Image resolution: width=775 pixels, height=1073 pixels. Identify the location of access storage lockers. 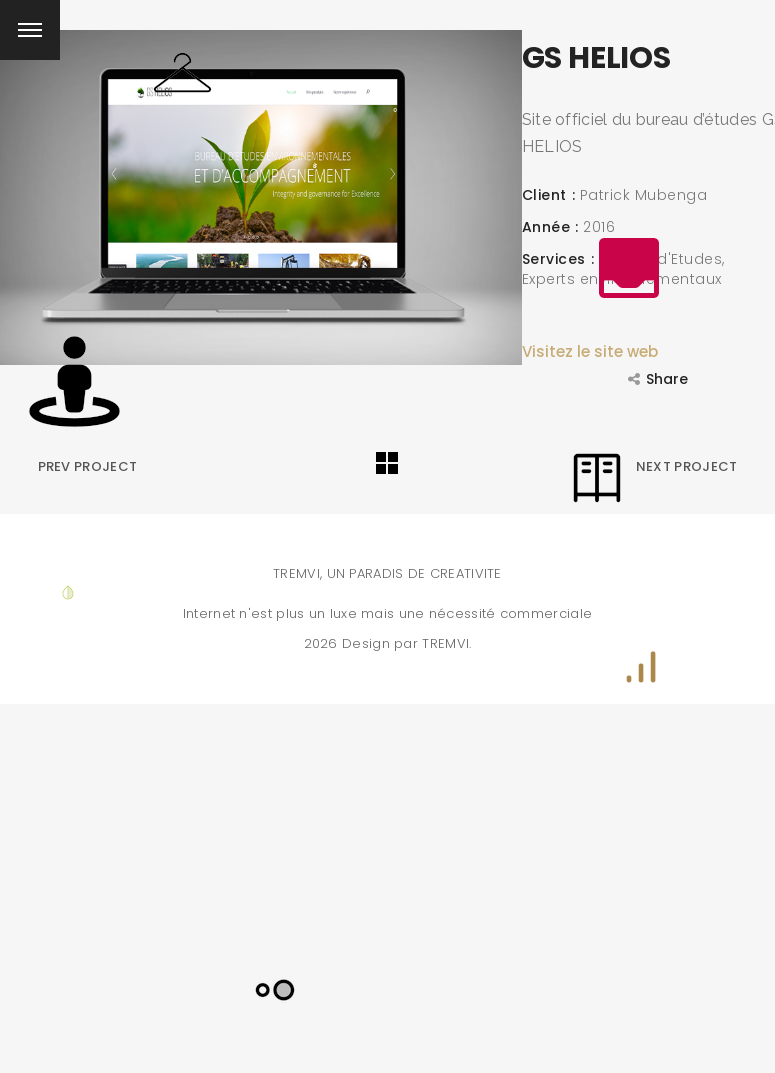
(597, 477).